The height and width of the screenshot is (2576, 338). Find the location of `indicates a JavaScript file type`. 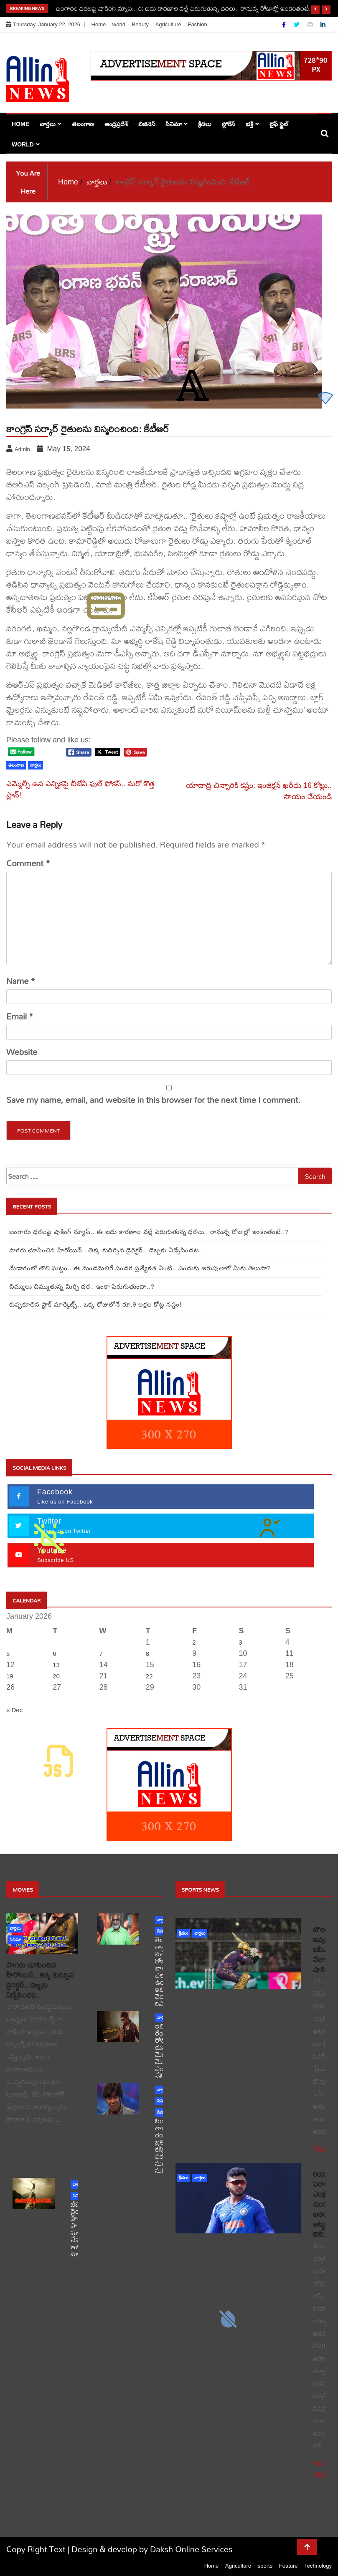

indicates a JavaScript file type is located at coordinates (60, 1761).